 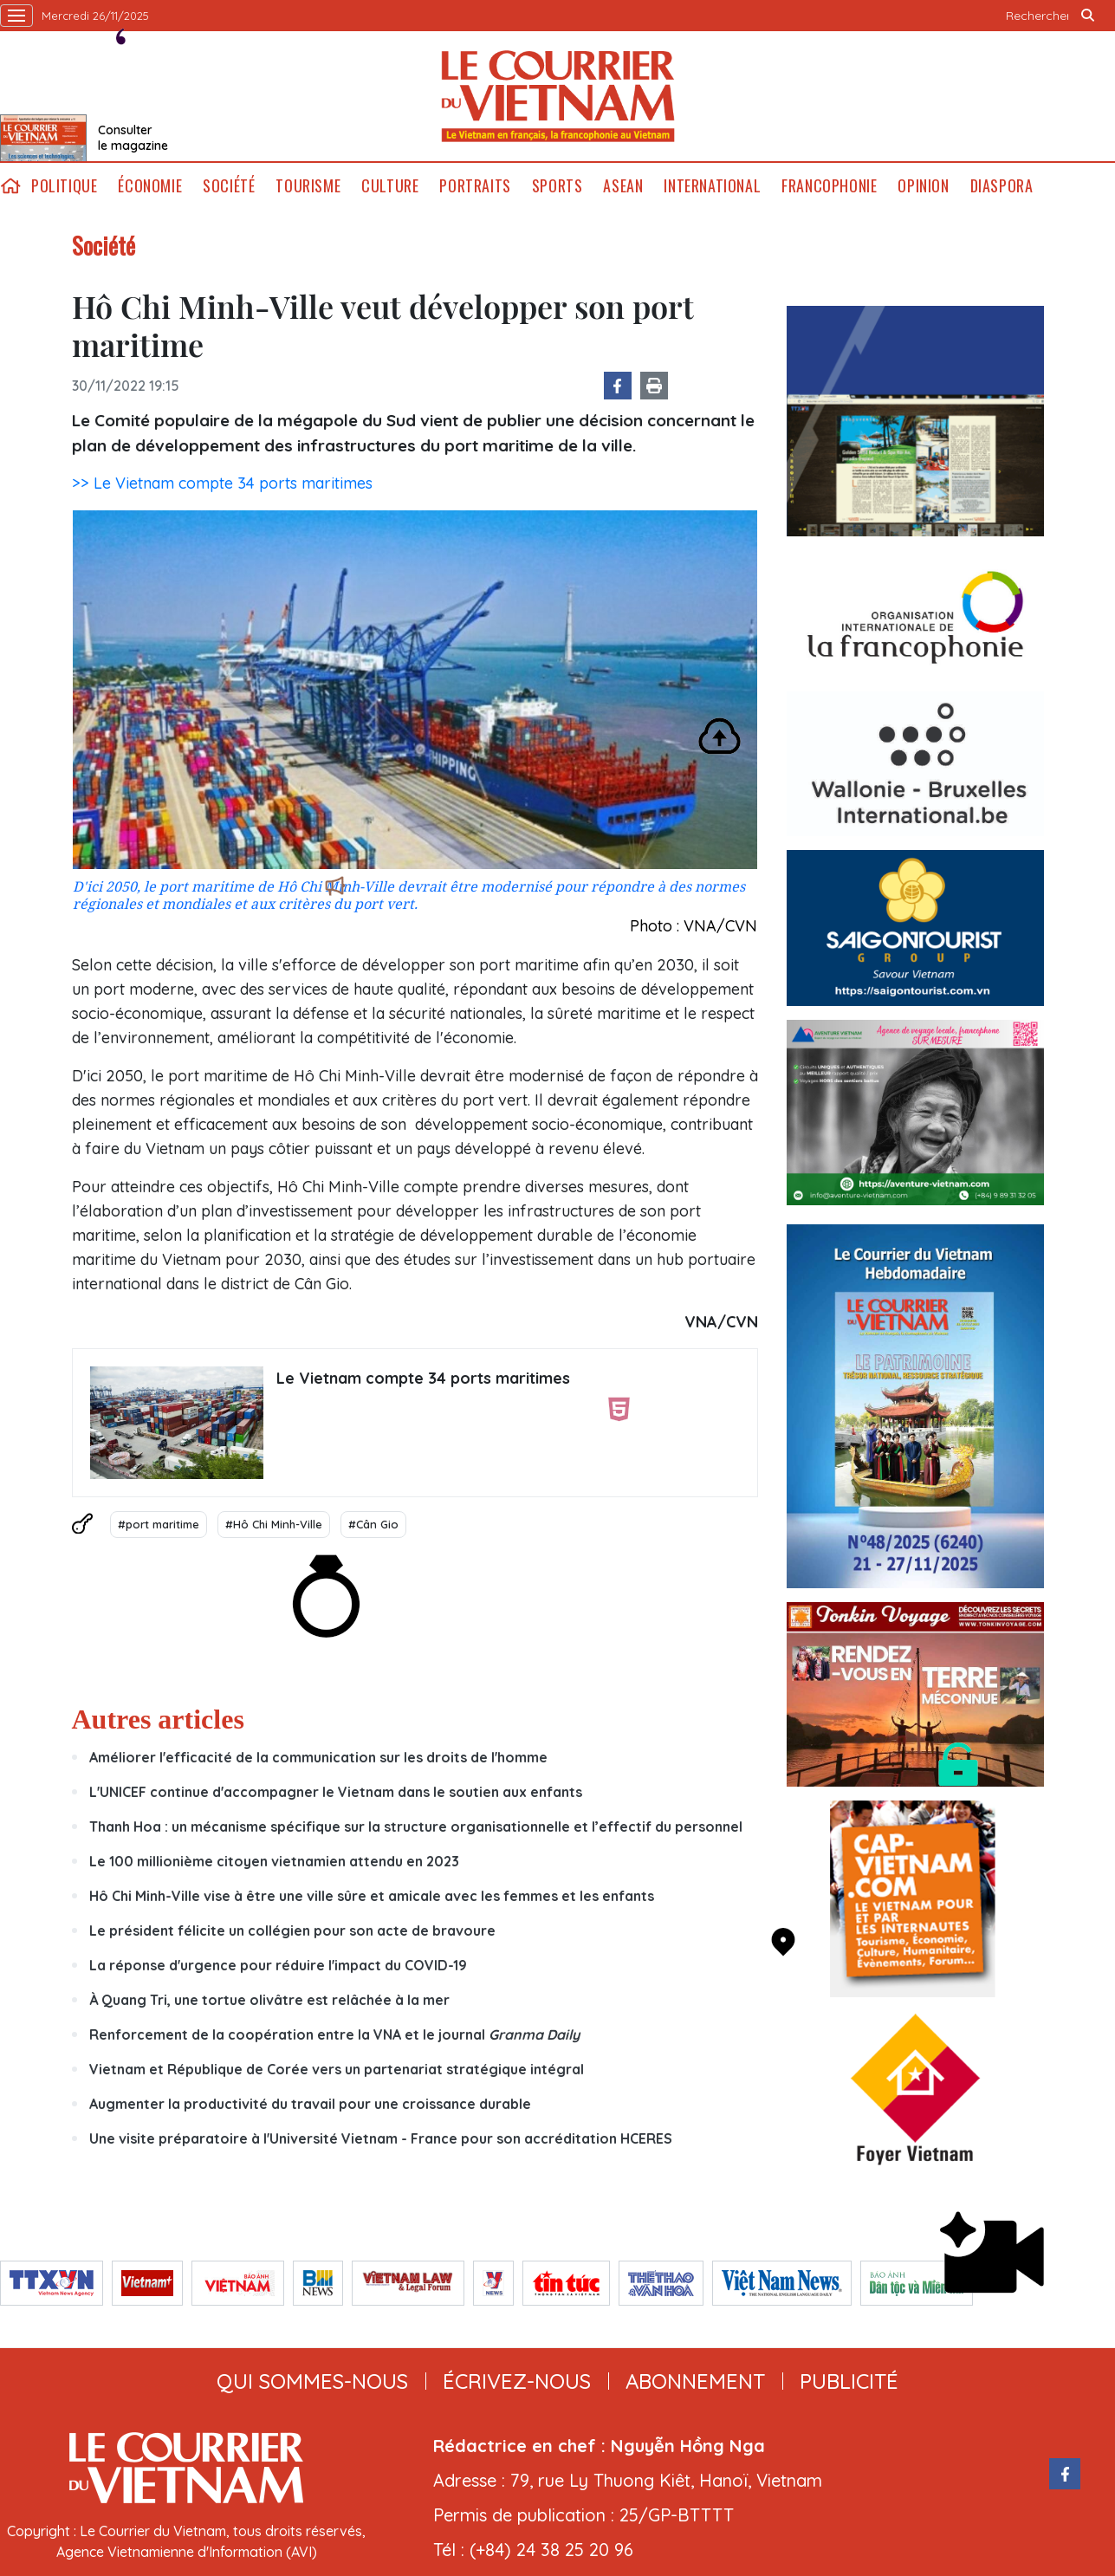 What do you see at coordinates (994, 2256) in the screenshot?
I see `enable AI-powered video features` at bounding box center [994, 2256].